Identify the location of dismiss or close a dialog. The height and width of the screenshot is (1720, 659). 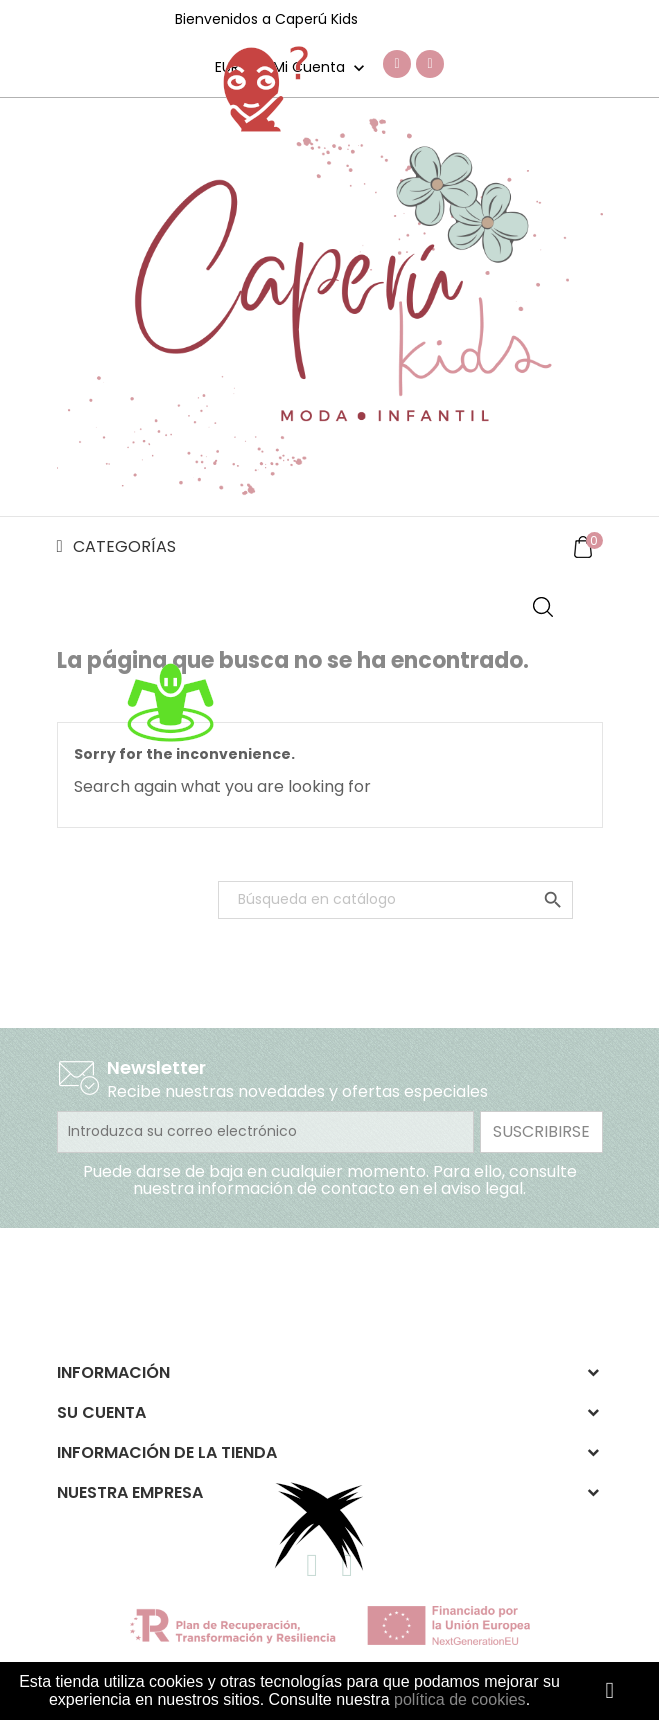
(318, 1526).